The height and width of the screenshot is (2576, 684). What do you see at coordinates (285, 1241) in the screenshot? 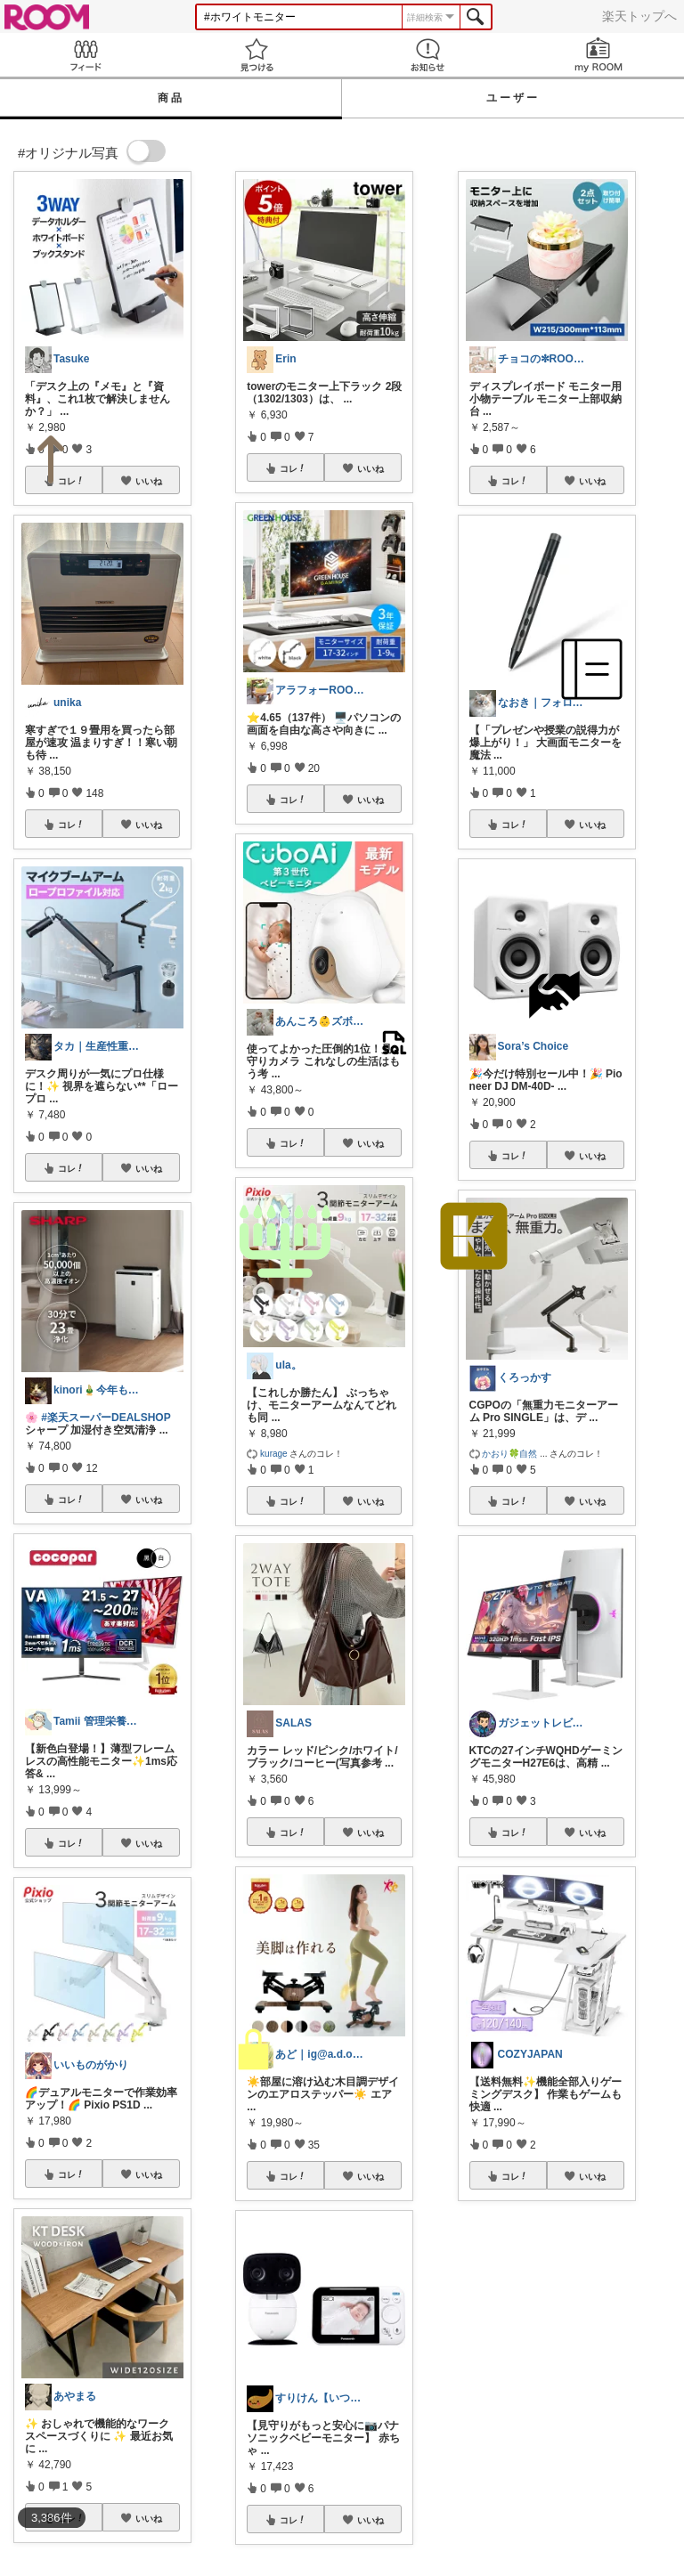
I see `indicates hanukkah-related content or events` at bounding box center [285, 1241].